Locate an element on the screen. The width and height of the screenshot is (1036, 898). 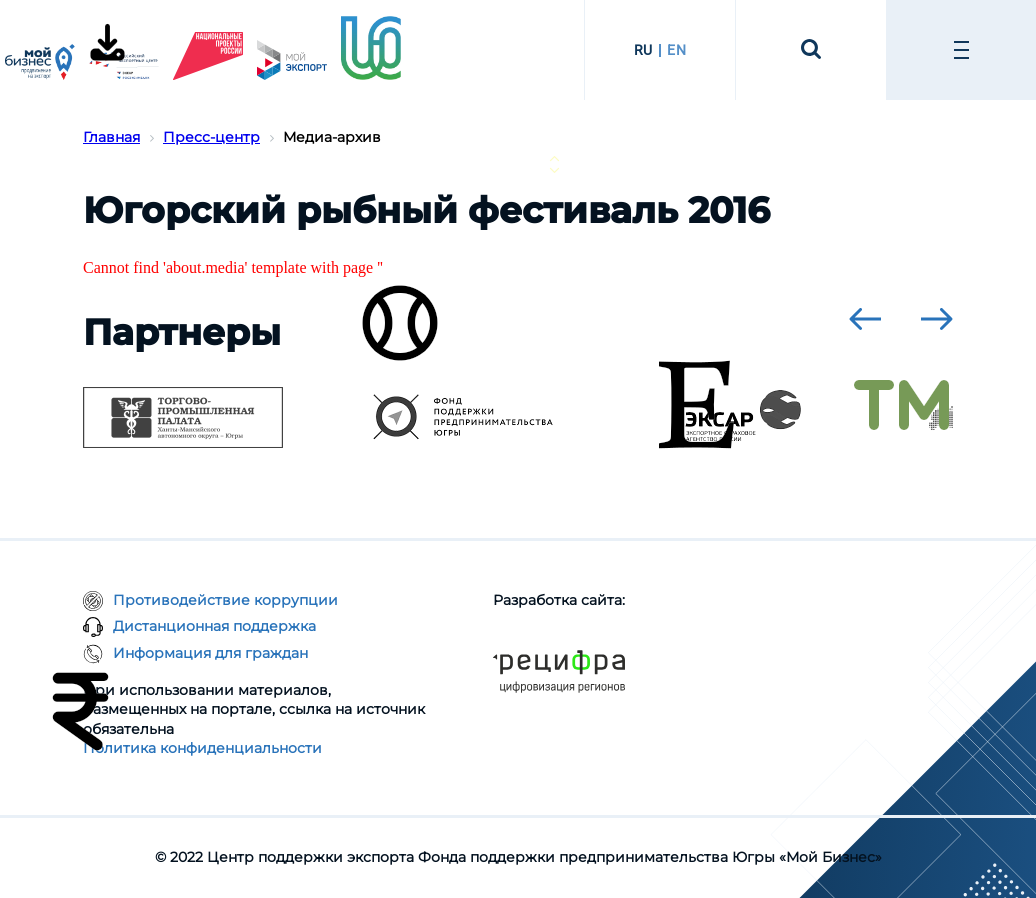
expand or collapse a dropdown menu is located at coordinates (554, 164).